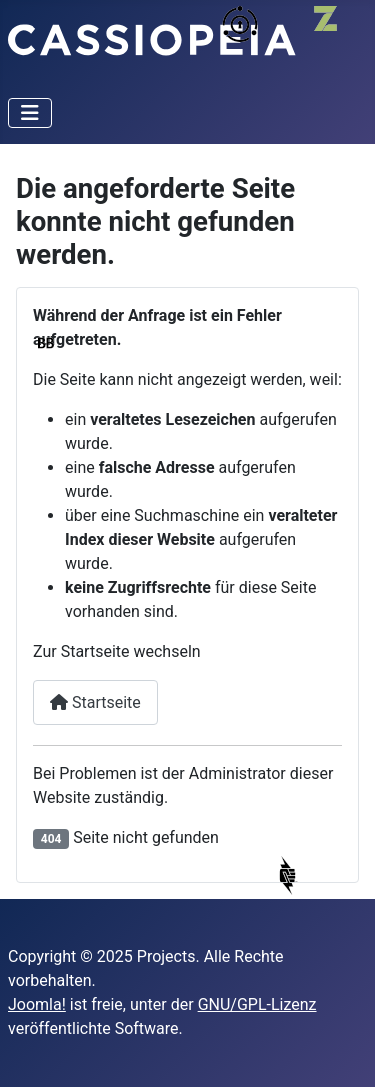  What do you see at coordinates (325, 18) in the screenshot?
I see `OpenZeppelin brand logo` at bounding box center [325, 18].